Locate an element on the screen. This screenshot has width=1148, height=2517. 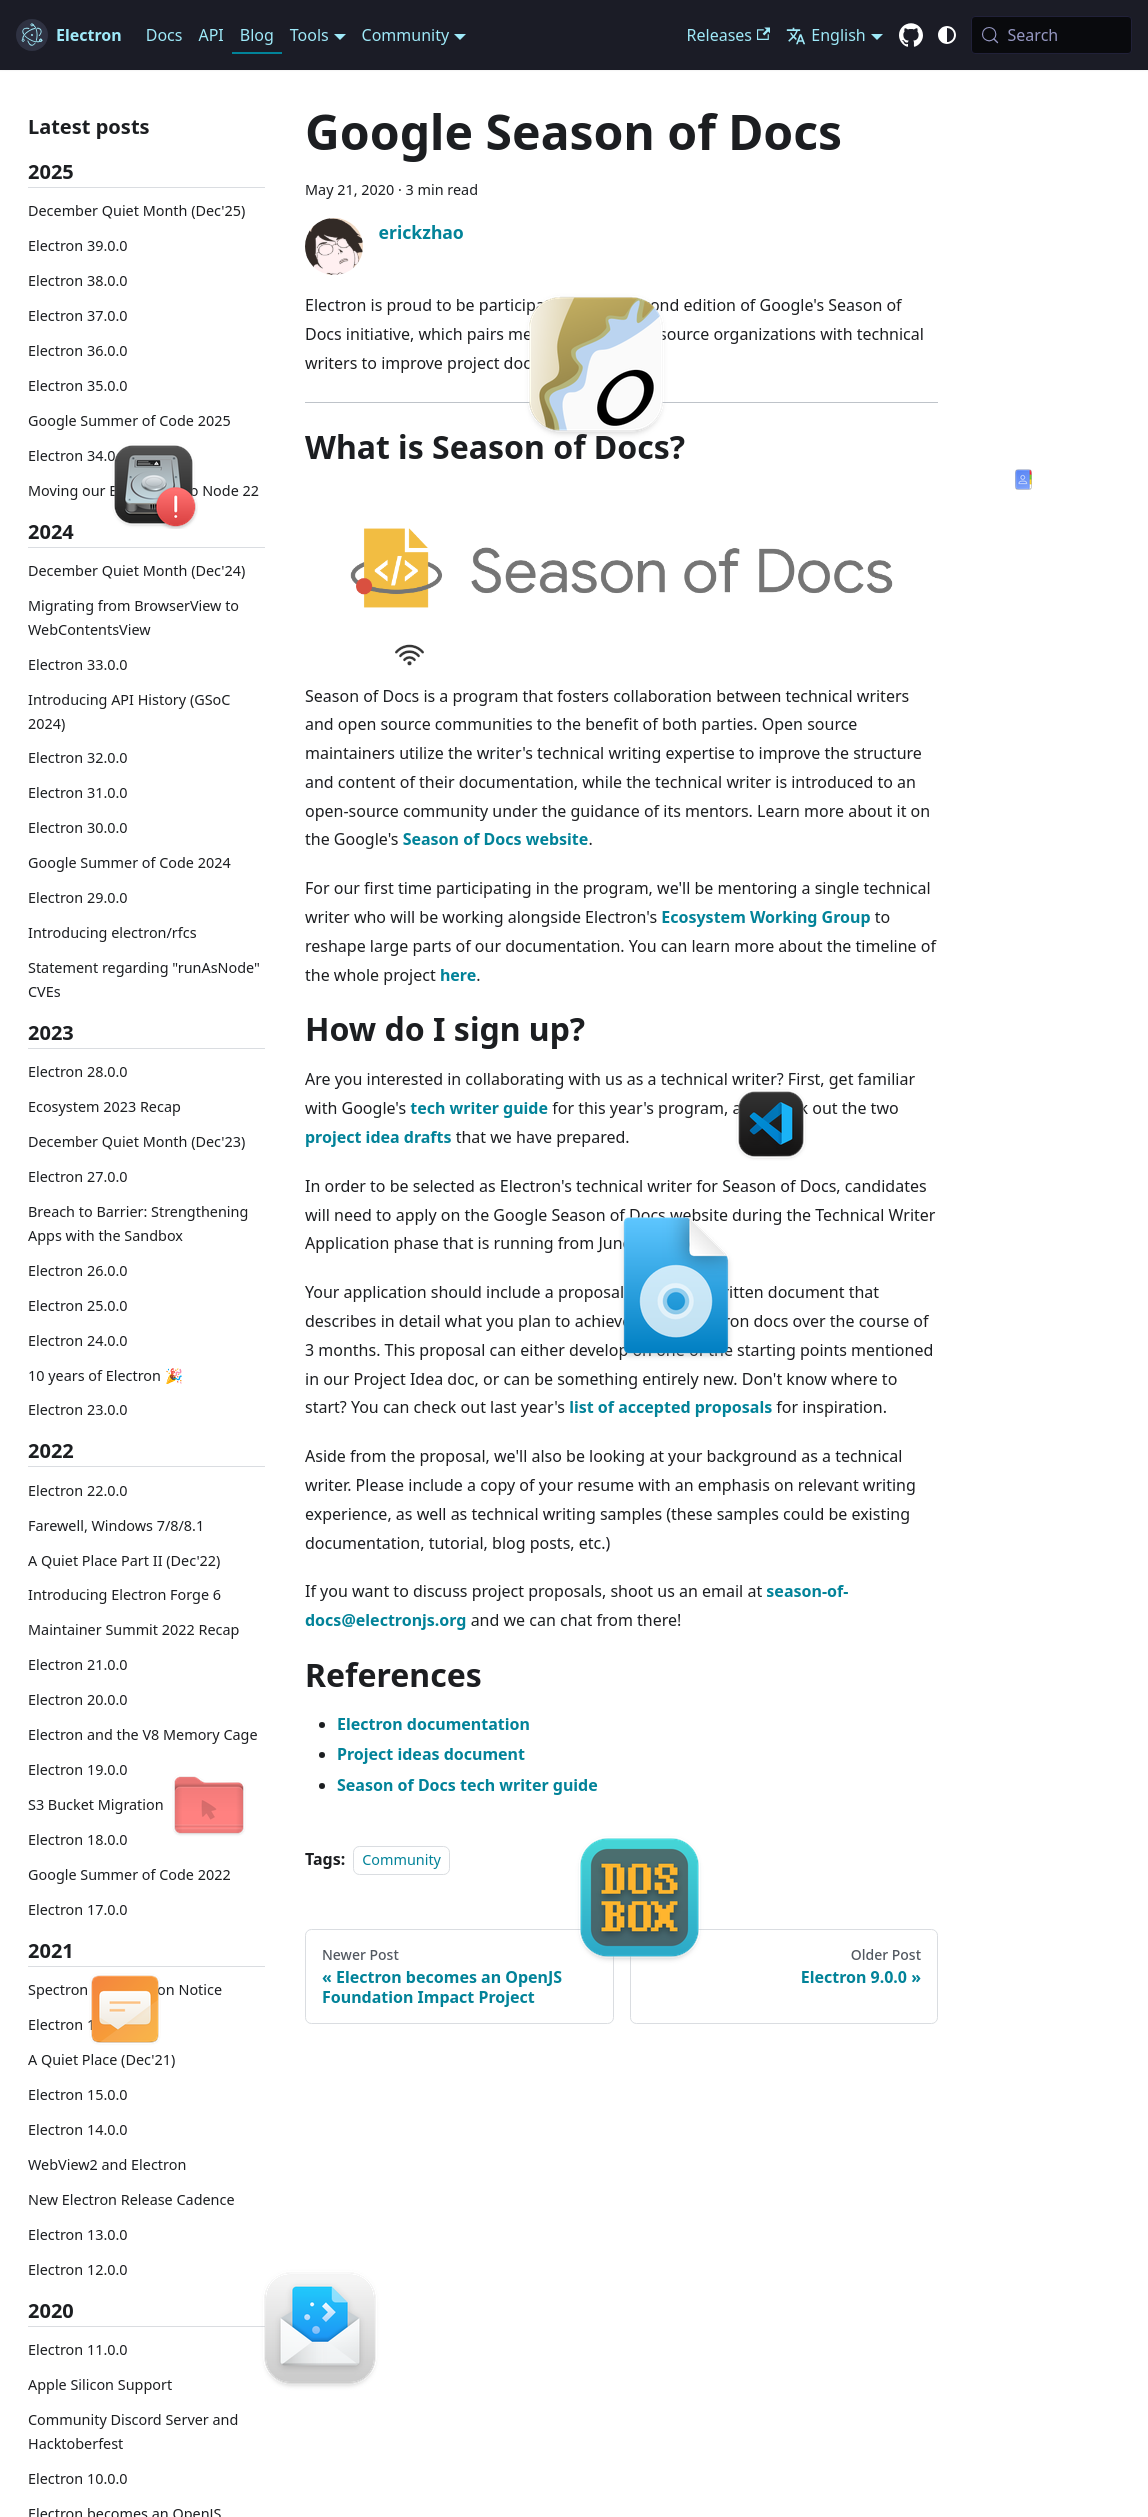
open sieve mail filter editor is located at coordinates (320, 2328).